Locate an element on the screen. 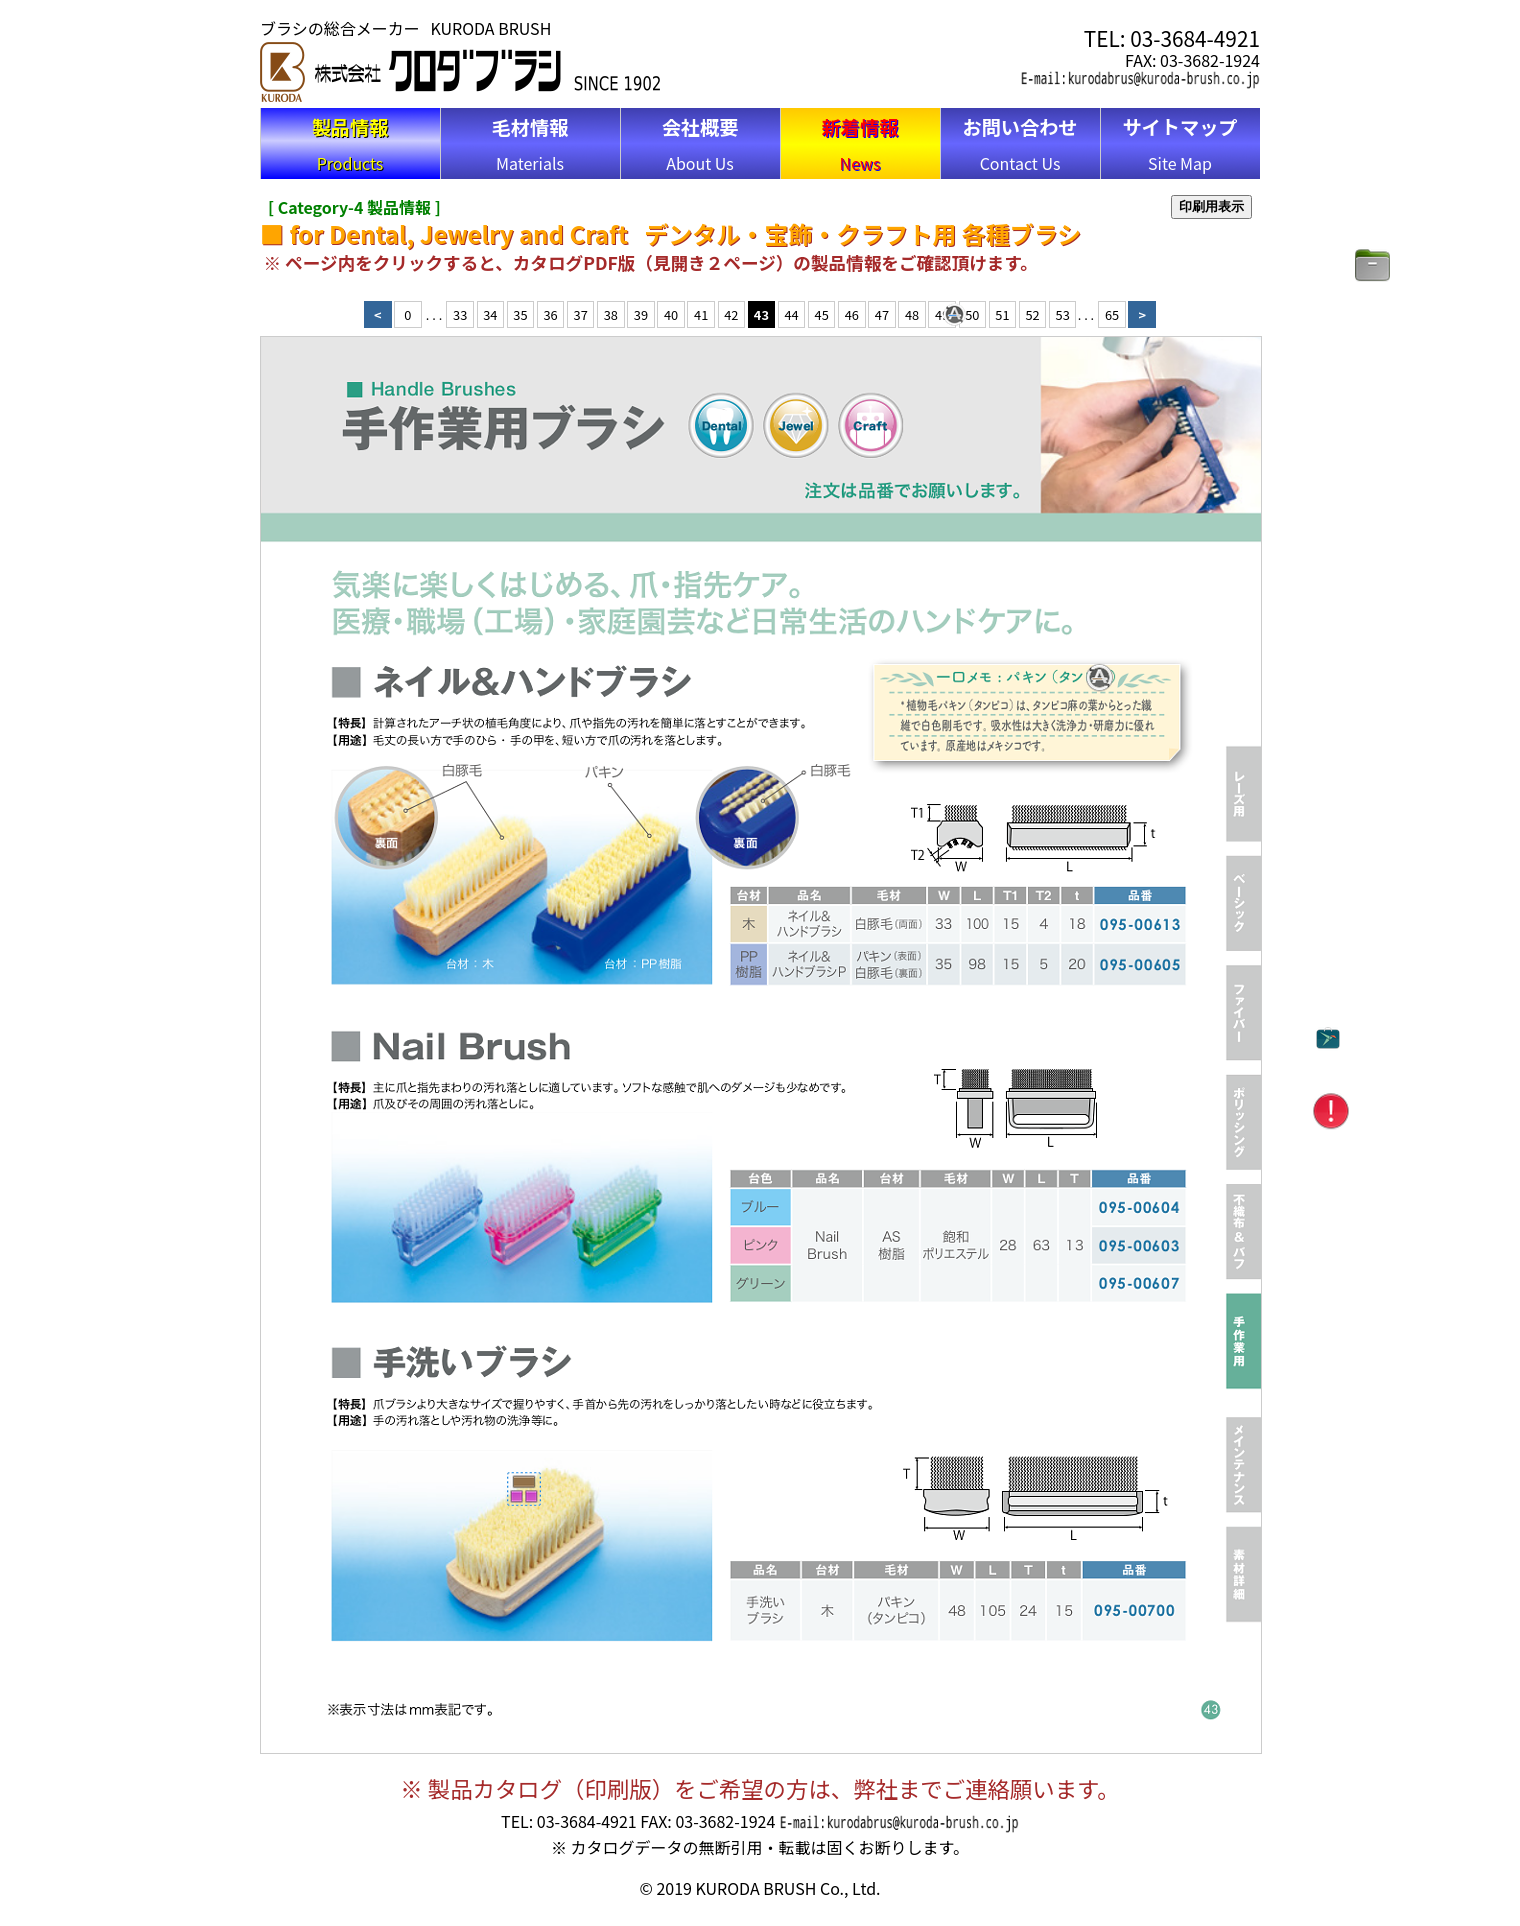  open the snap store to browse and install apps is located at coordinates (1328, 1039).